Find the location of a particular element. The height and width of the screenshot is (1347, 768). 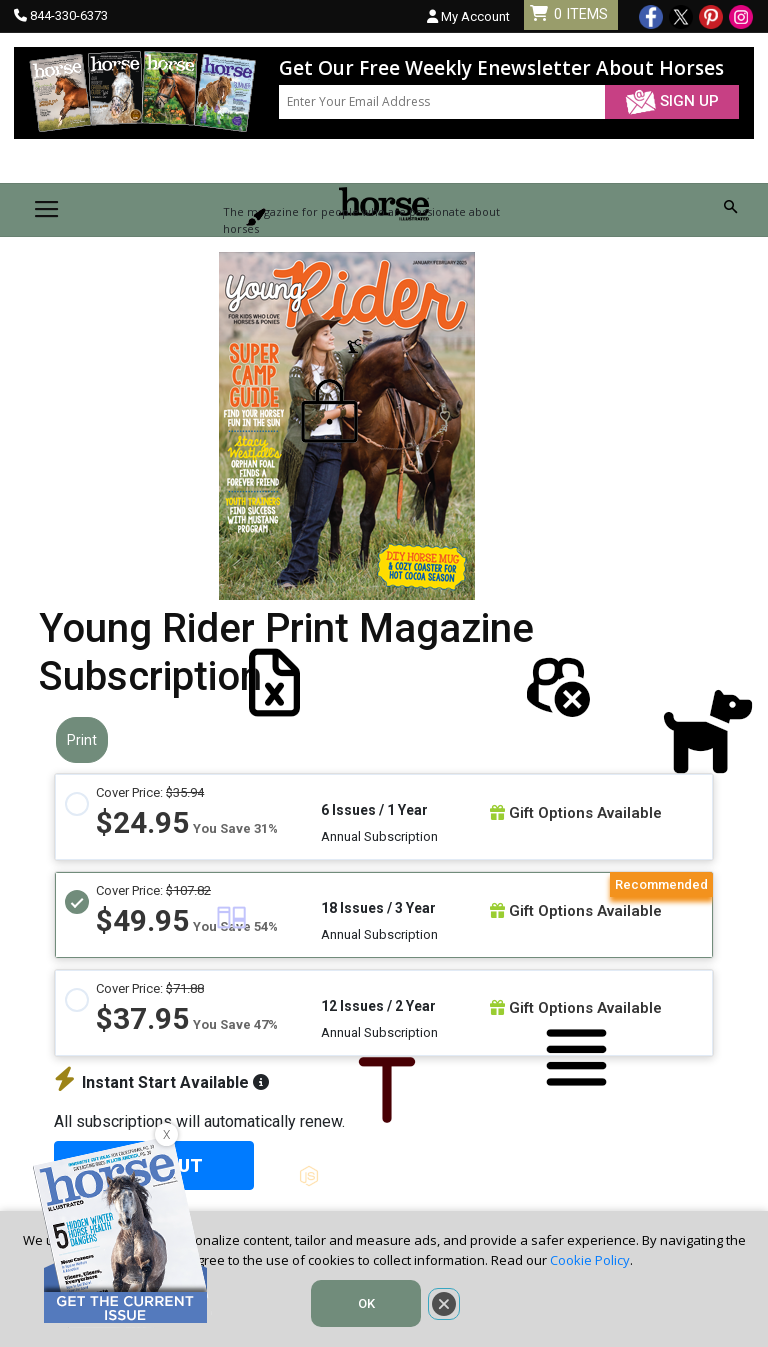

compare file differences is located at coordinates (230, 917).